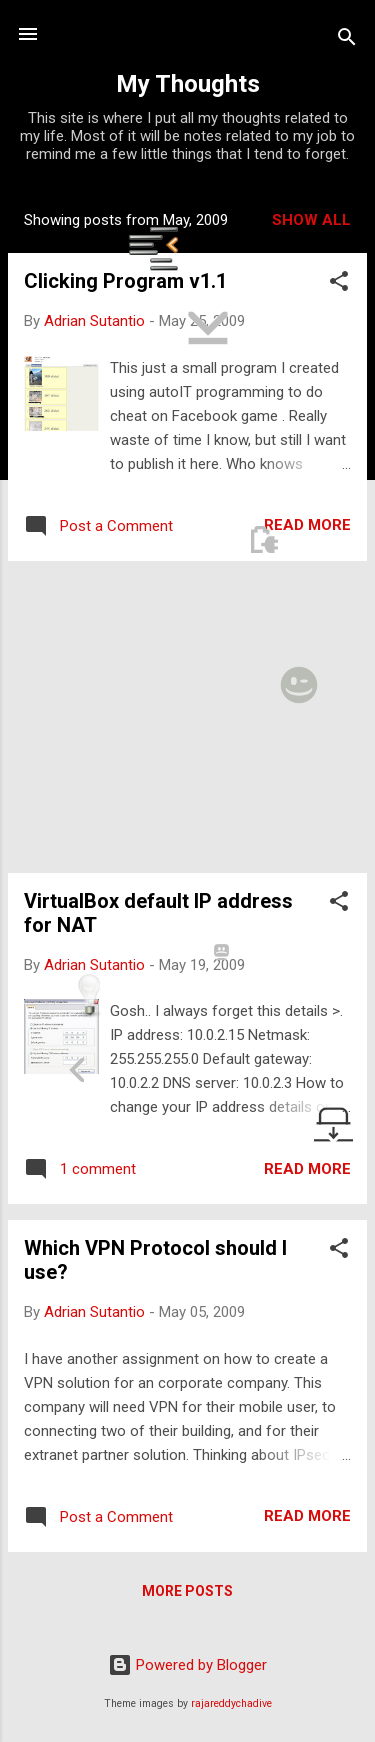 This screenshot has height=1742, width=375. I want to click on indicates a system error or computer failure, so click(221, 951).